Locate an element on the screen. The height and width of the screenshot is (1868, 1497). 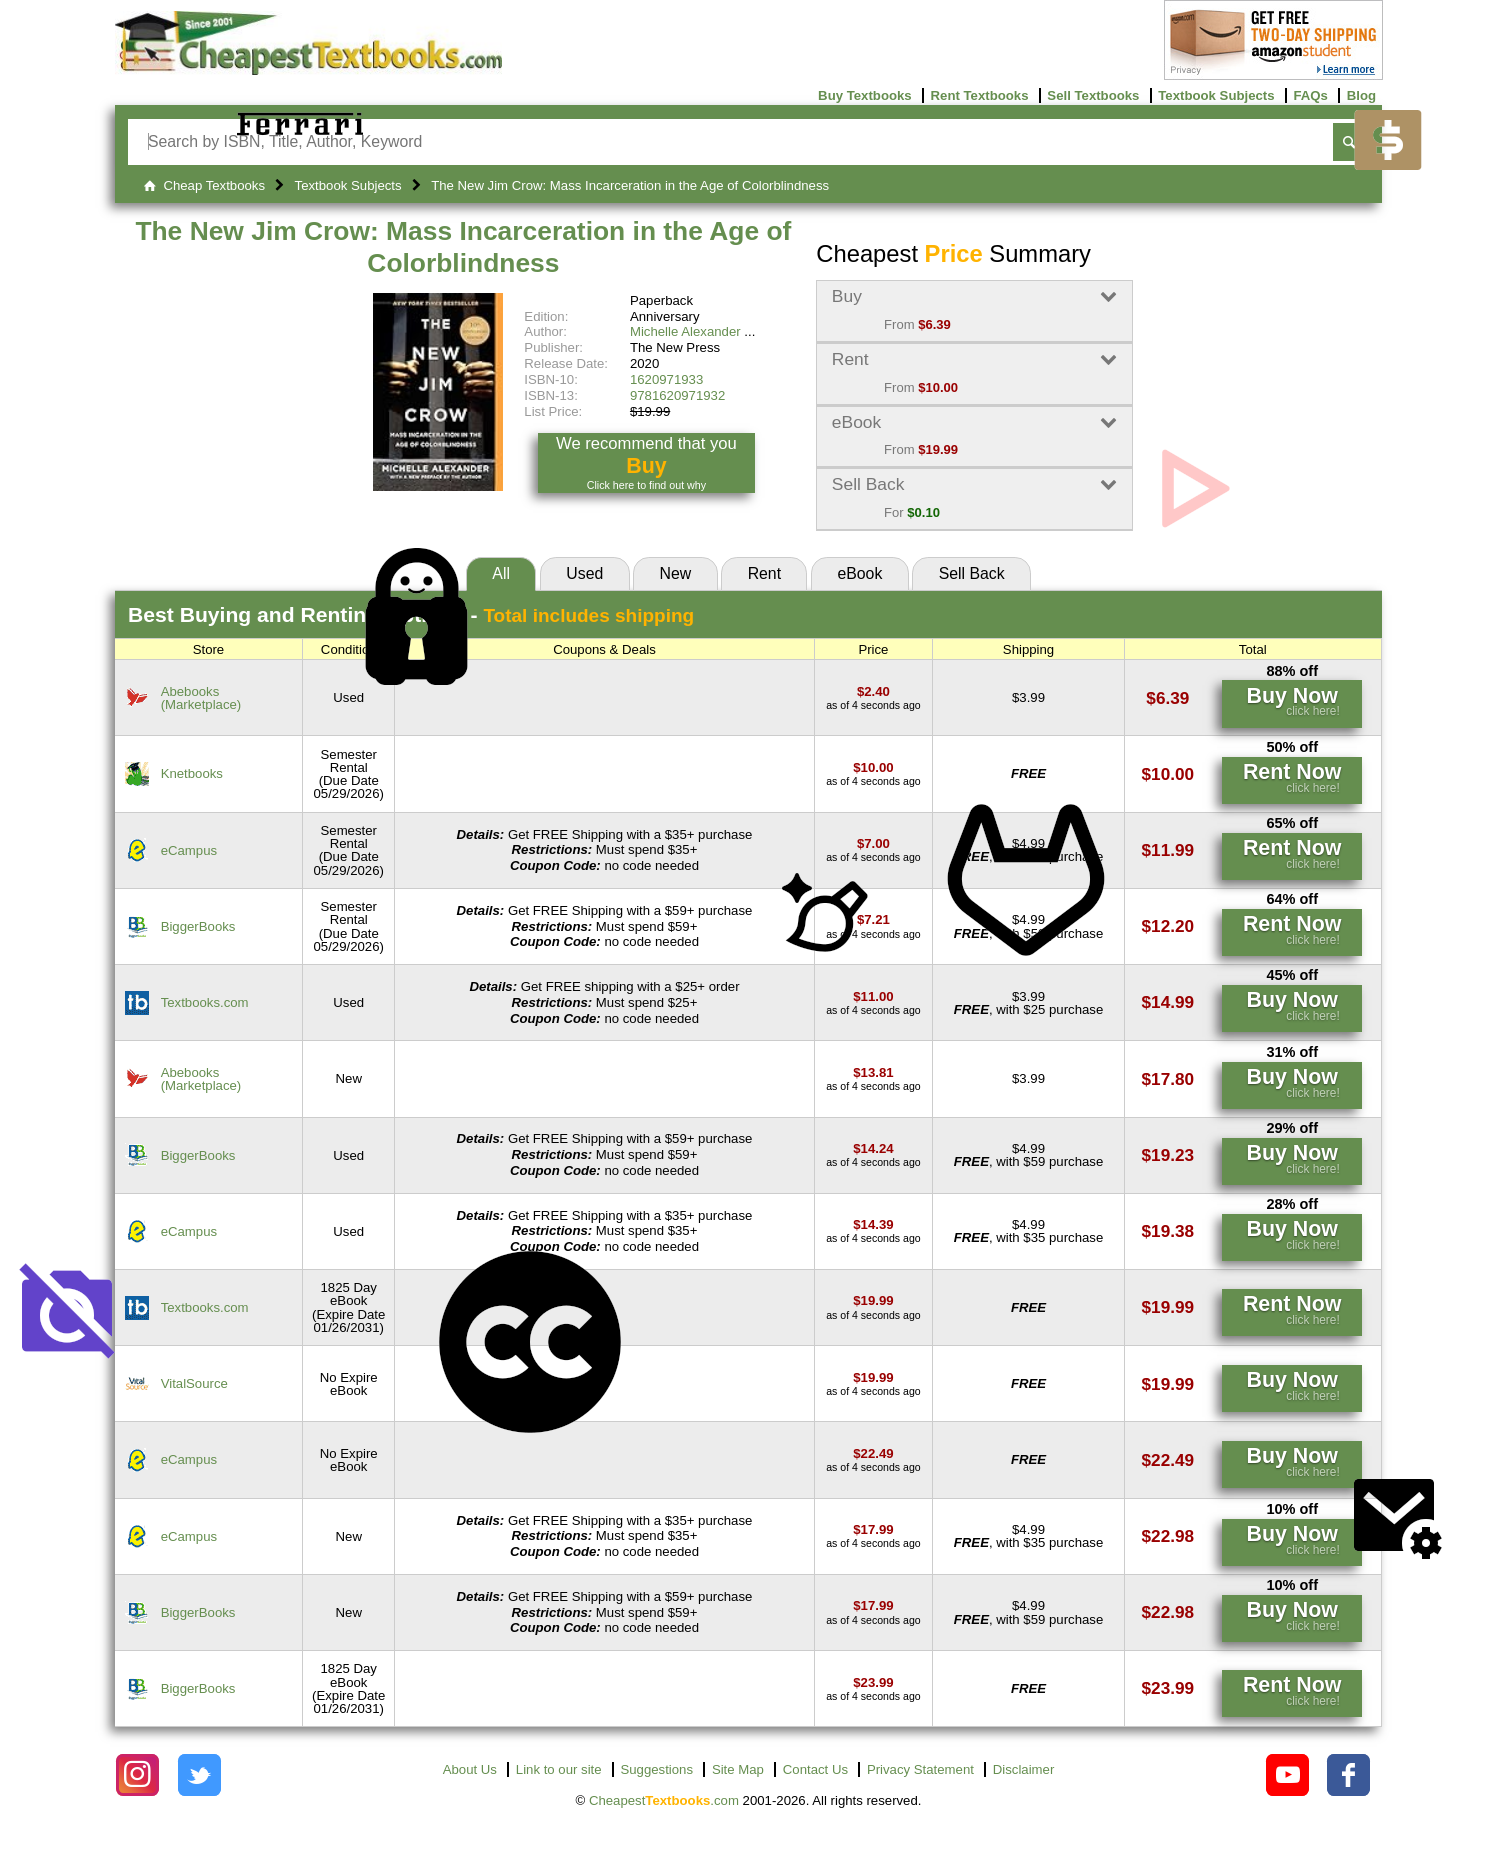
access AI-powered brush or painting tools is located at coordinates (827, 918).